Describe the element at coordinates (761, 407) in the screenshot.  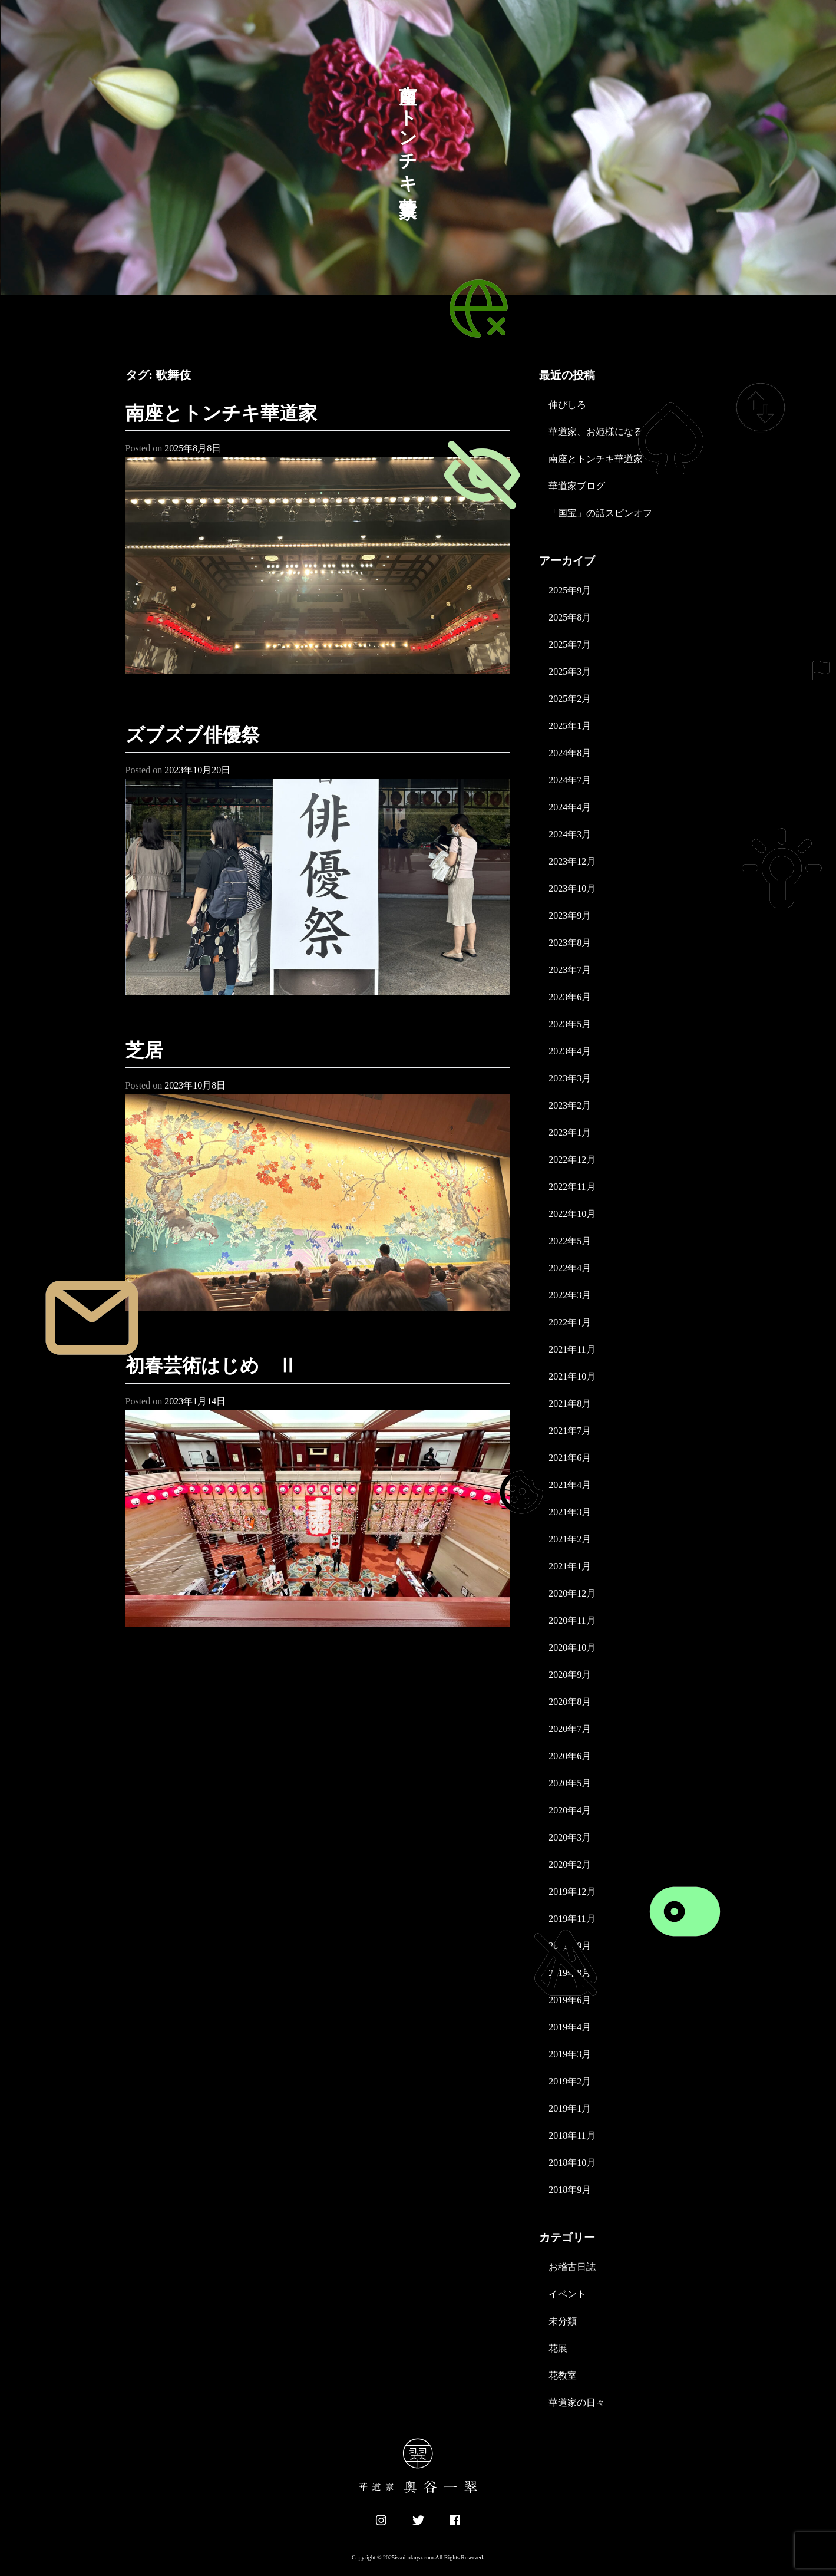
I see `swap or reorder items vertically` at that location.